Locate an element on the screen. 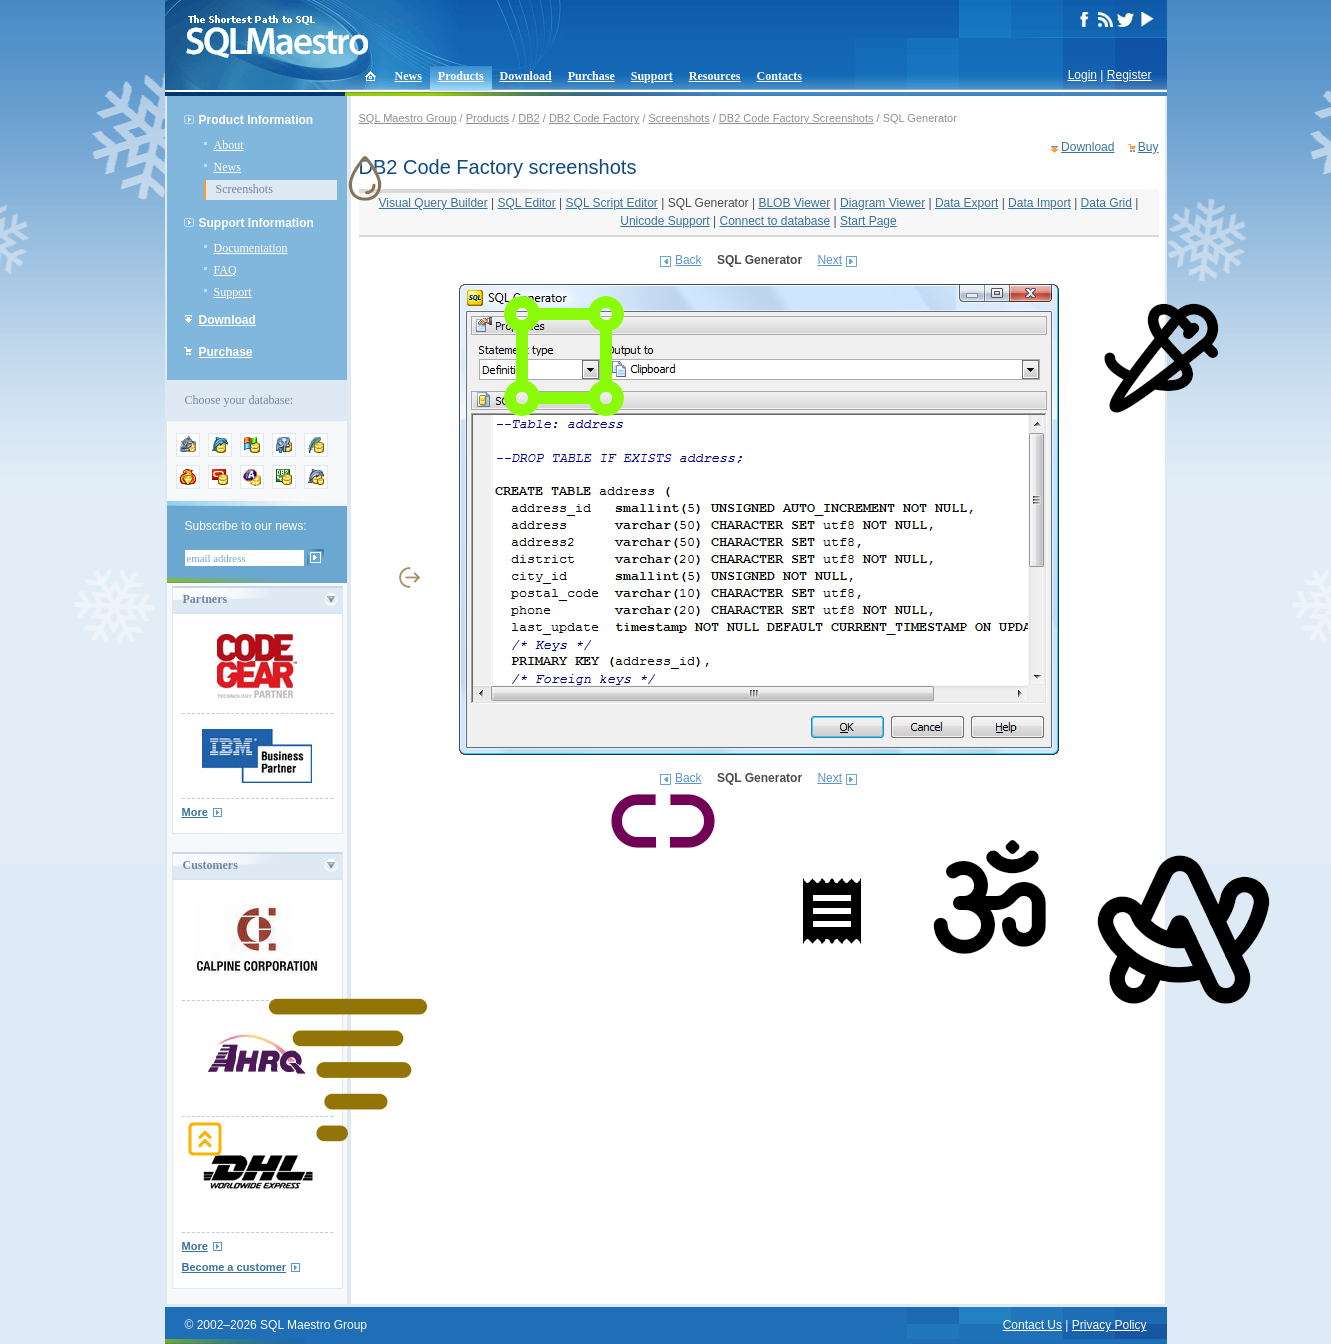 This screenshot has height=1344, width=1331. access shape tools or drawing options is located at coordinates (564, 356).